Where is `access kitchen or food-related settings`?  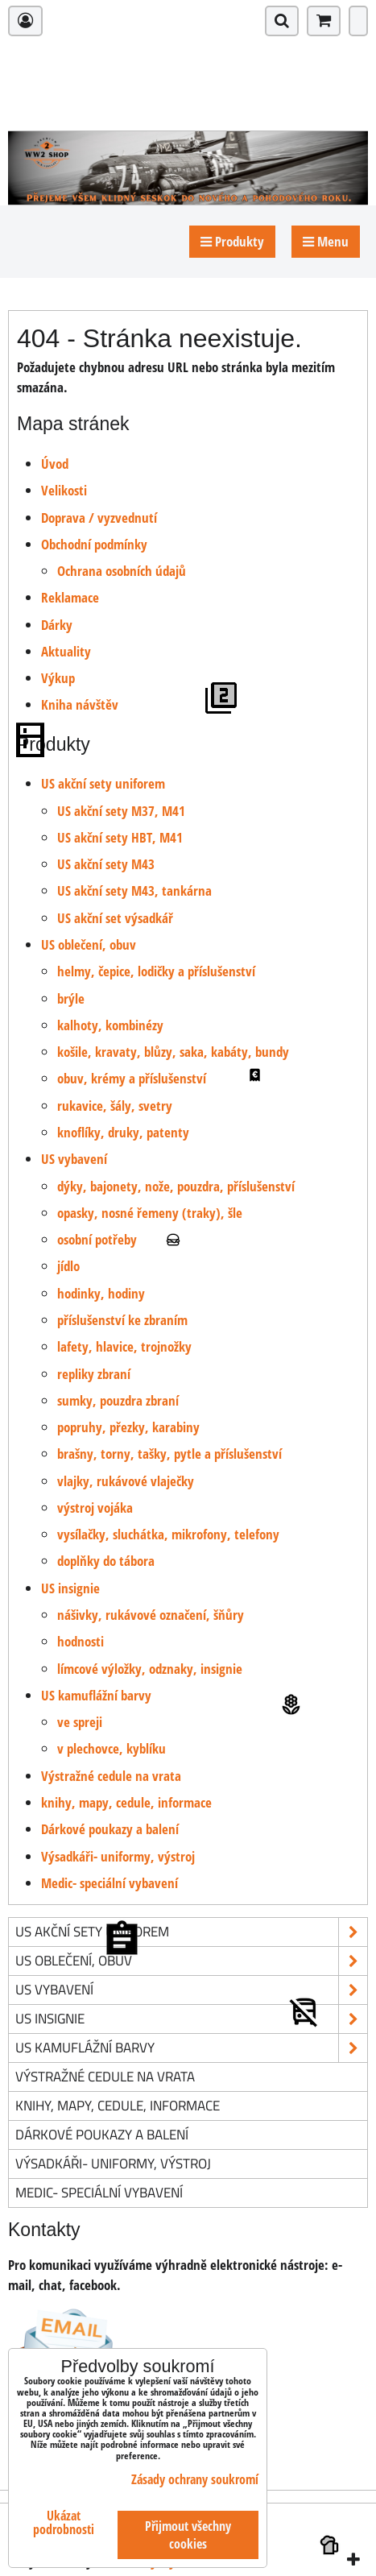 access kitchen or food-related settings is located at coordinates (30, 739).